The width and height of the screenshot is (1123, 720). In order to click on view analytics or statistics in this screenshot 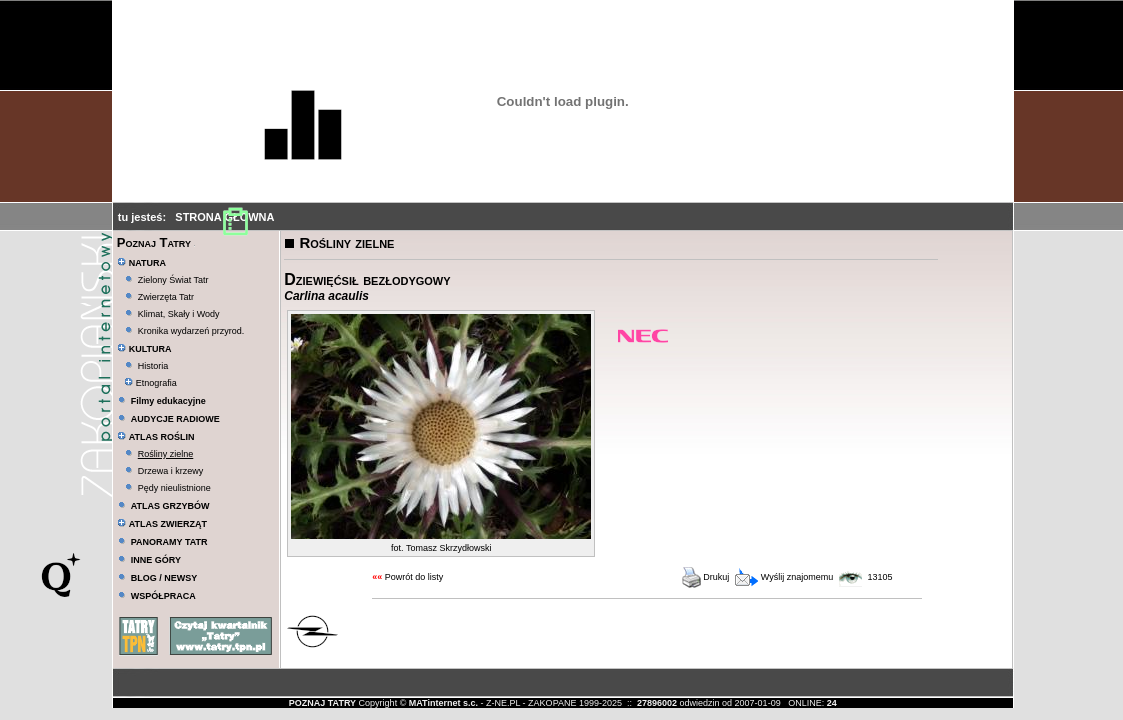, I will do `click(303, 125)`.